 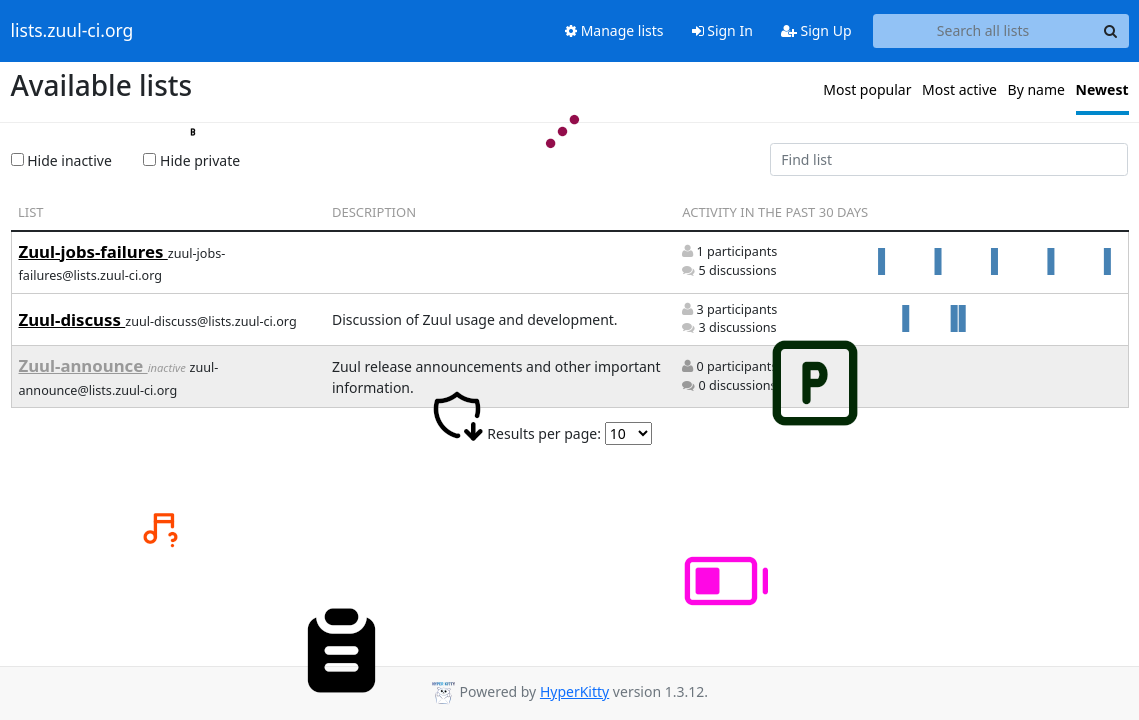 I want to click on apply bold formatting to text, so click(x=193, y=132).